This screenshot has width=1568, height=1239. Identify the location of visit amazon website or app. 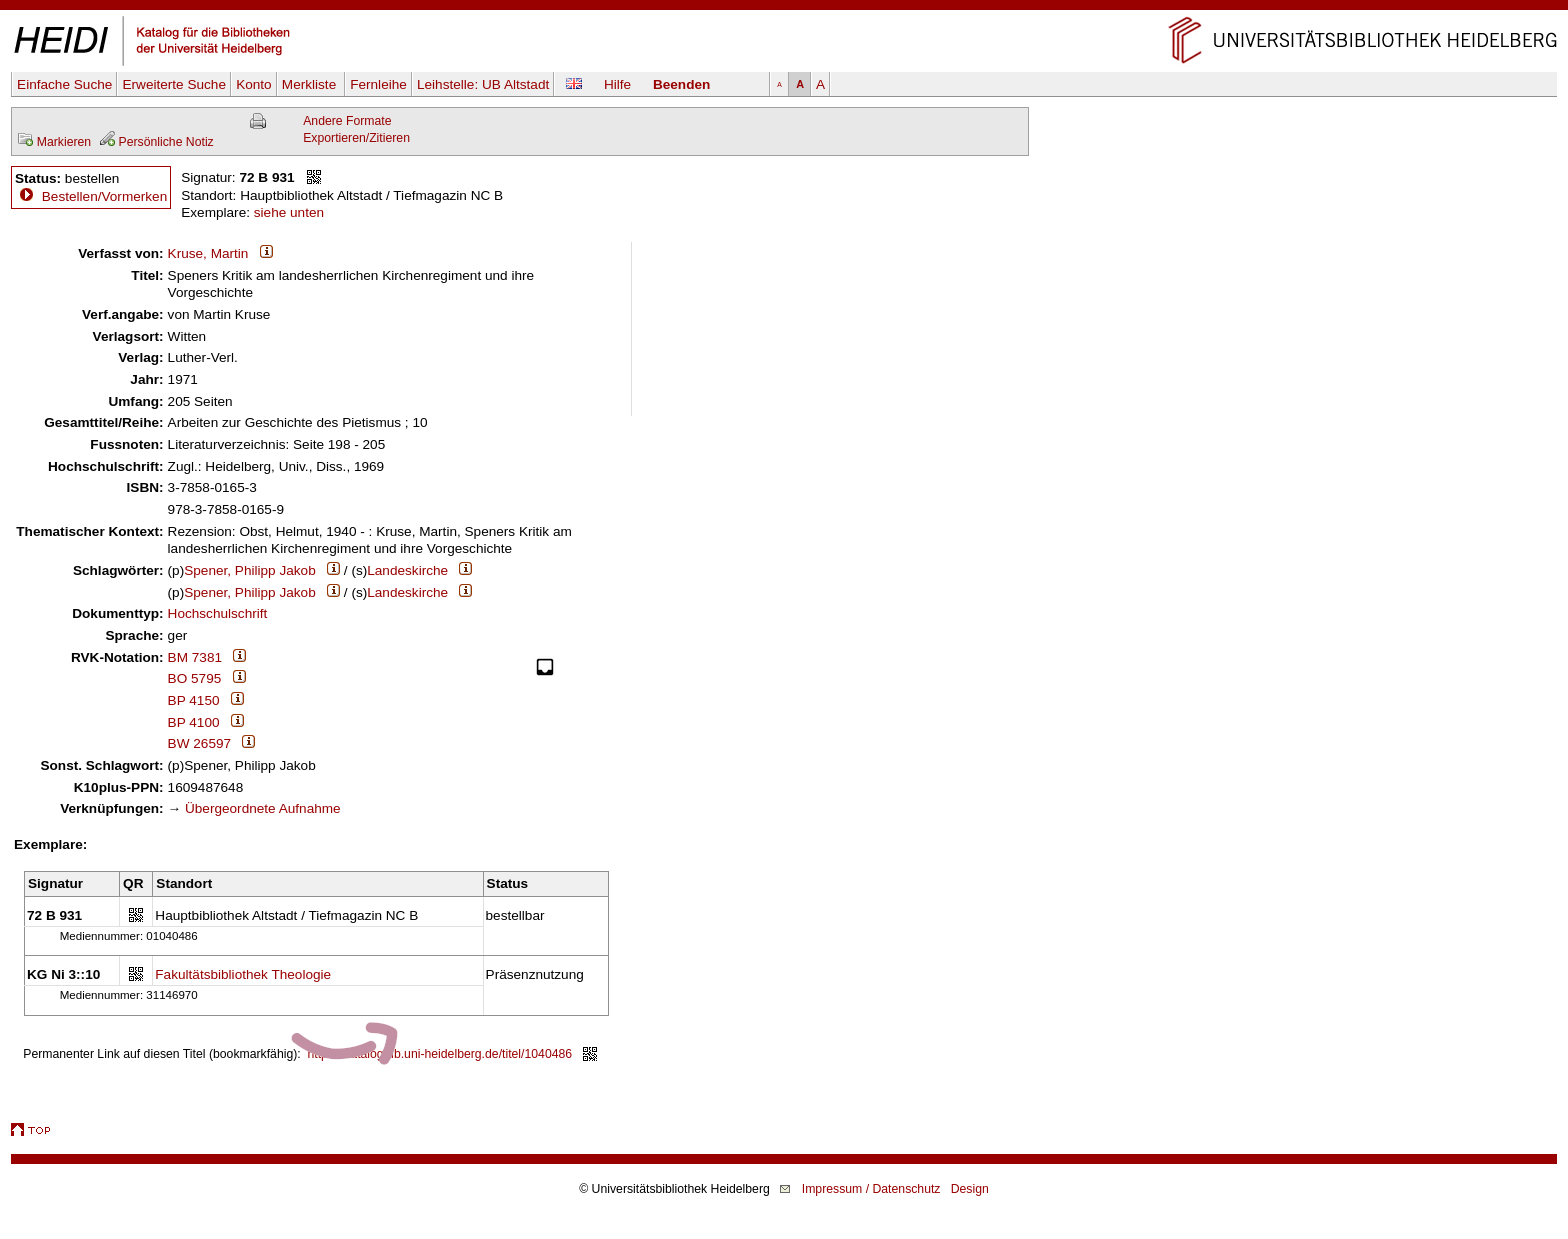
(344, 1043).